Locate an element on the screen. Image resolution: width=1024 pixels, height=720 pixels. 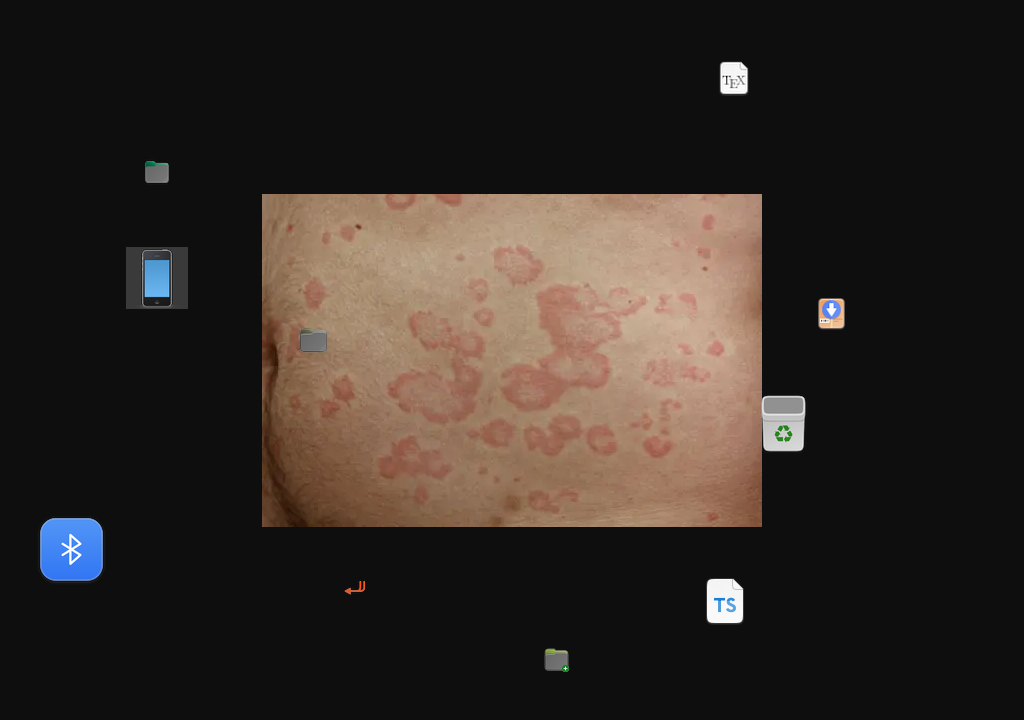
indicates a connected iPhone device is located at coordinates (157, 278).